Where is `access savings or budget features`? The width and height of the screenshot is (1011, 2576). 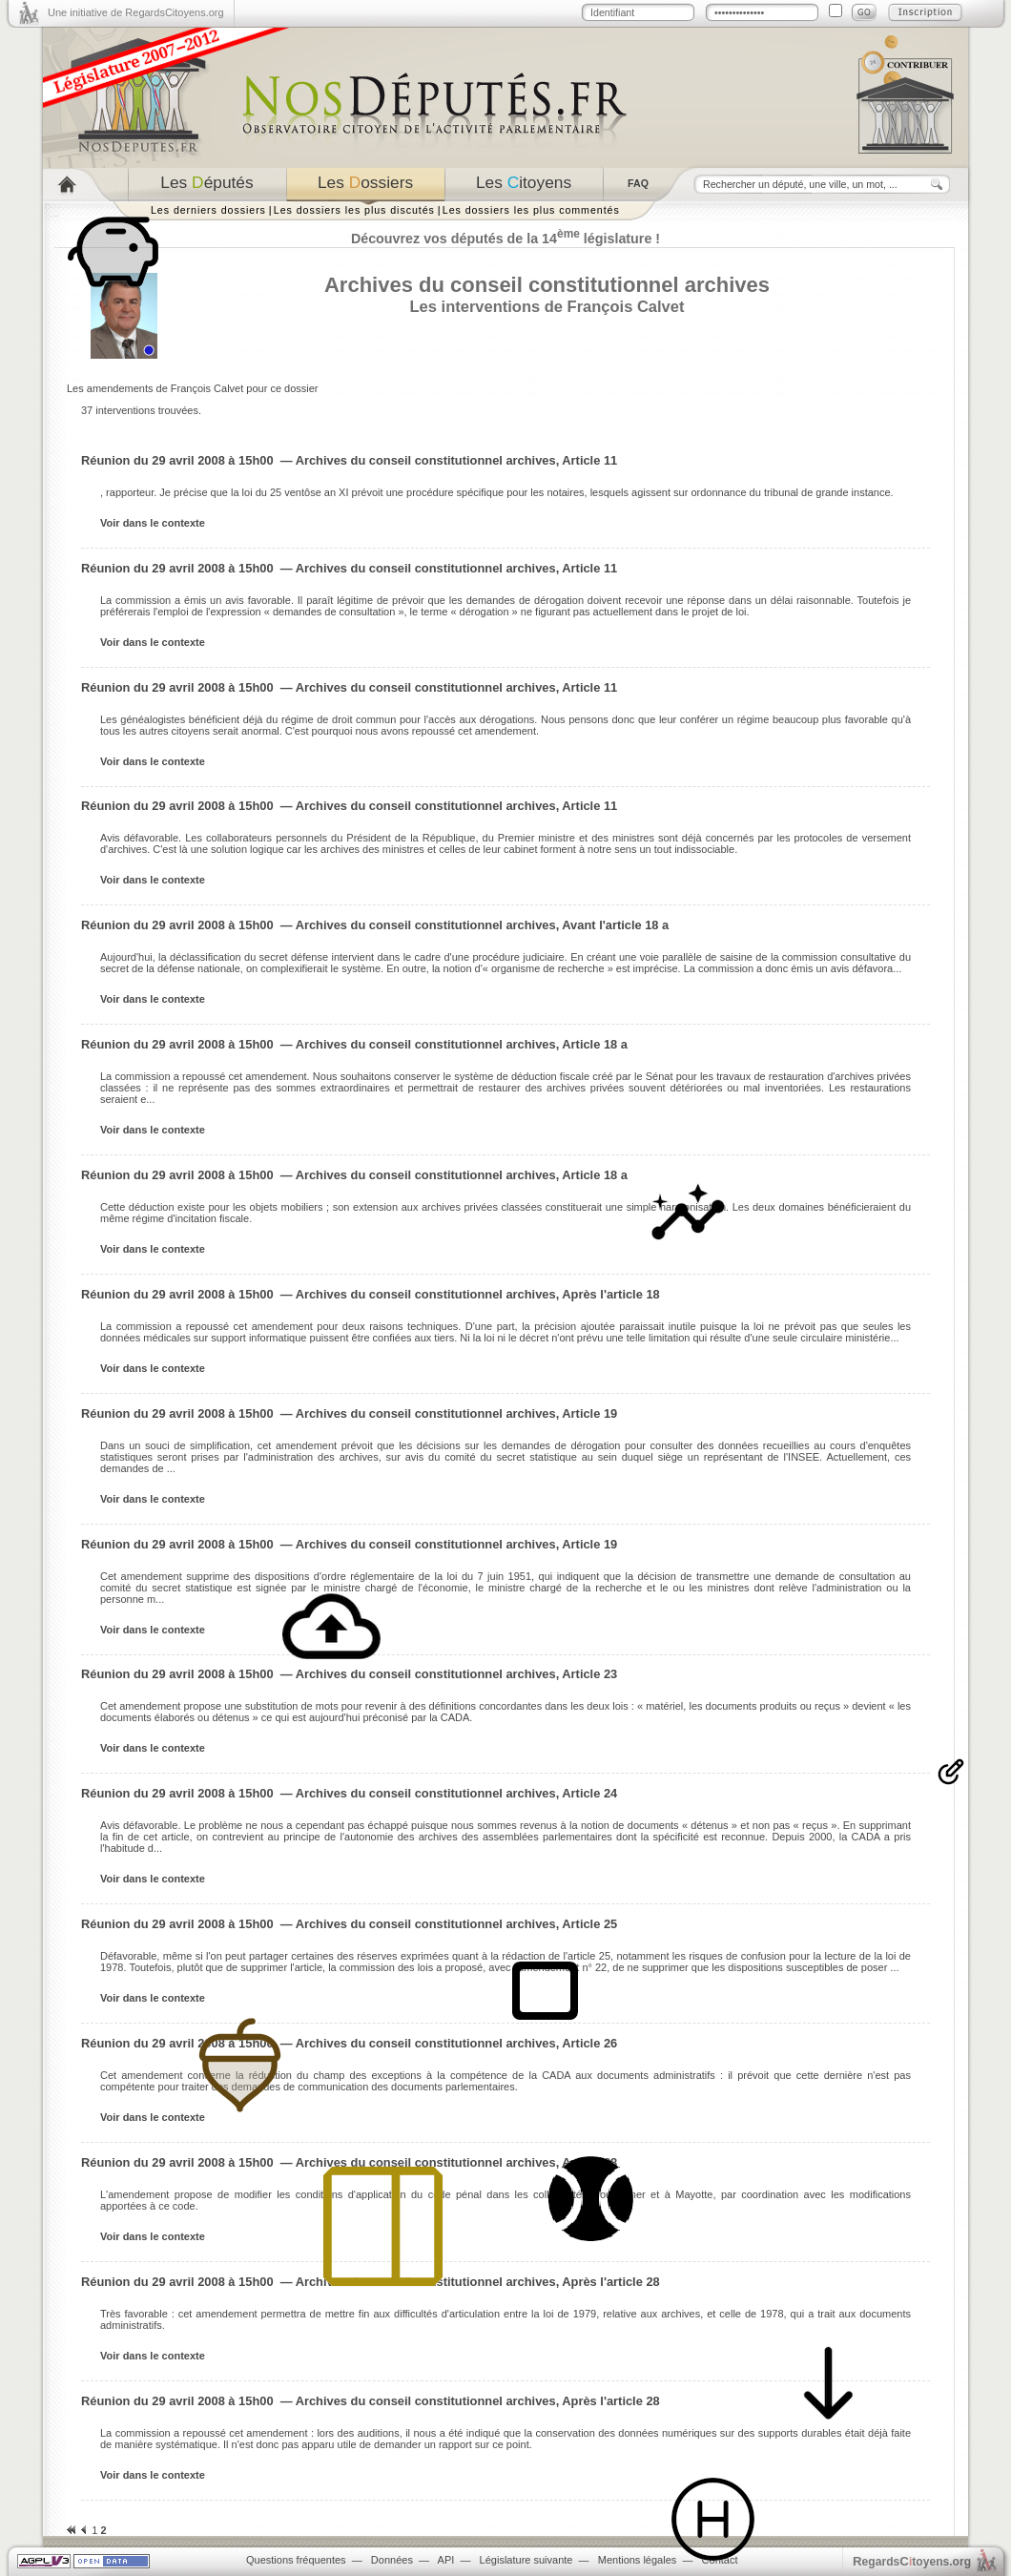
access savings or budget features is located at coordinates (114, 252).